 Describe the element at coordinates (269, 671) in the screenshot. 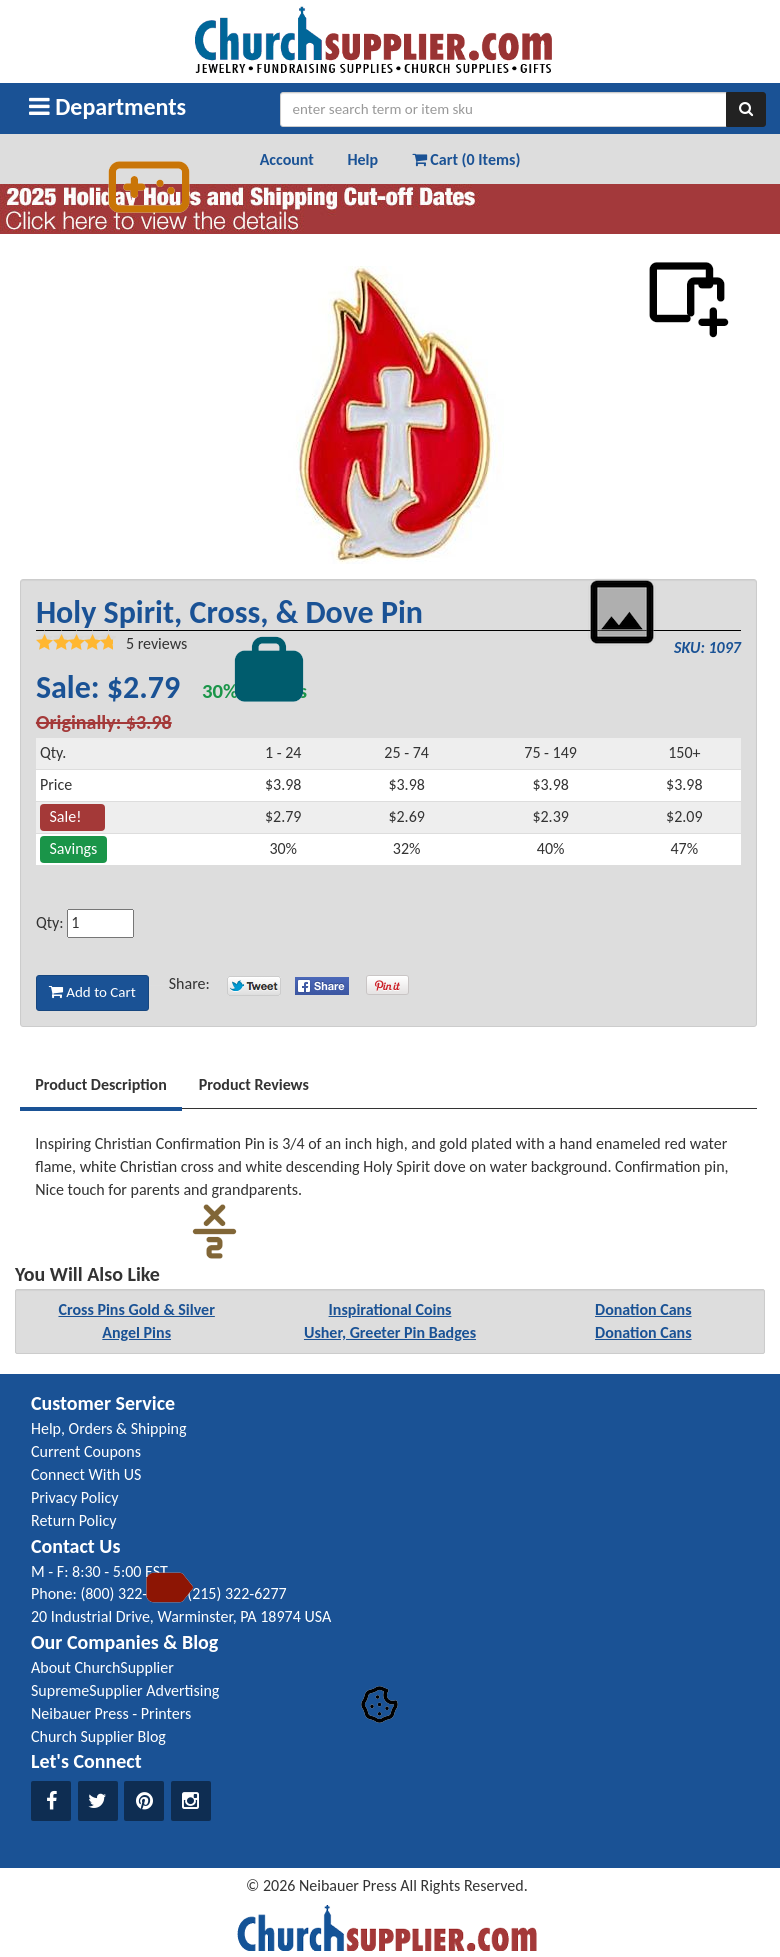

I see `access work or business files` at that location.